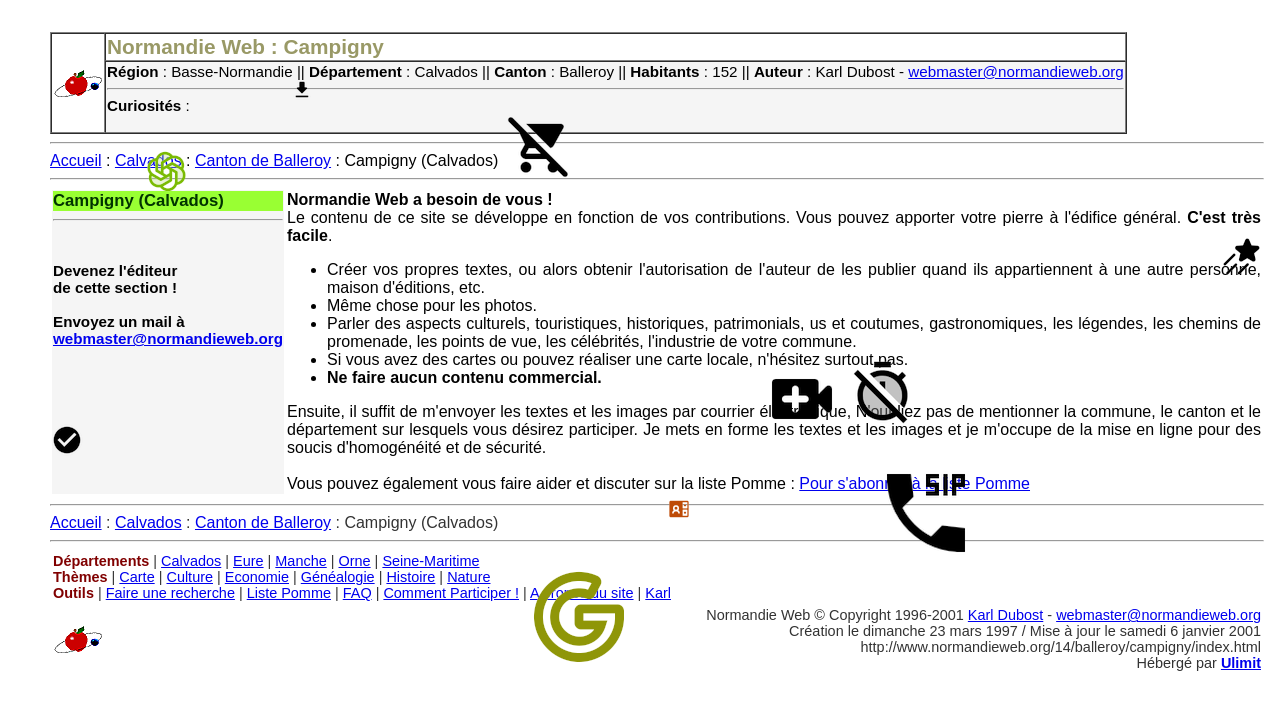 The height and width of the screenshot is (720, 1280). Describe the element at coordinates (67, 440) in the screenshot. I see `indicates successful completion of an action` at that location.